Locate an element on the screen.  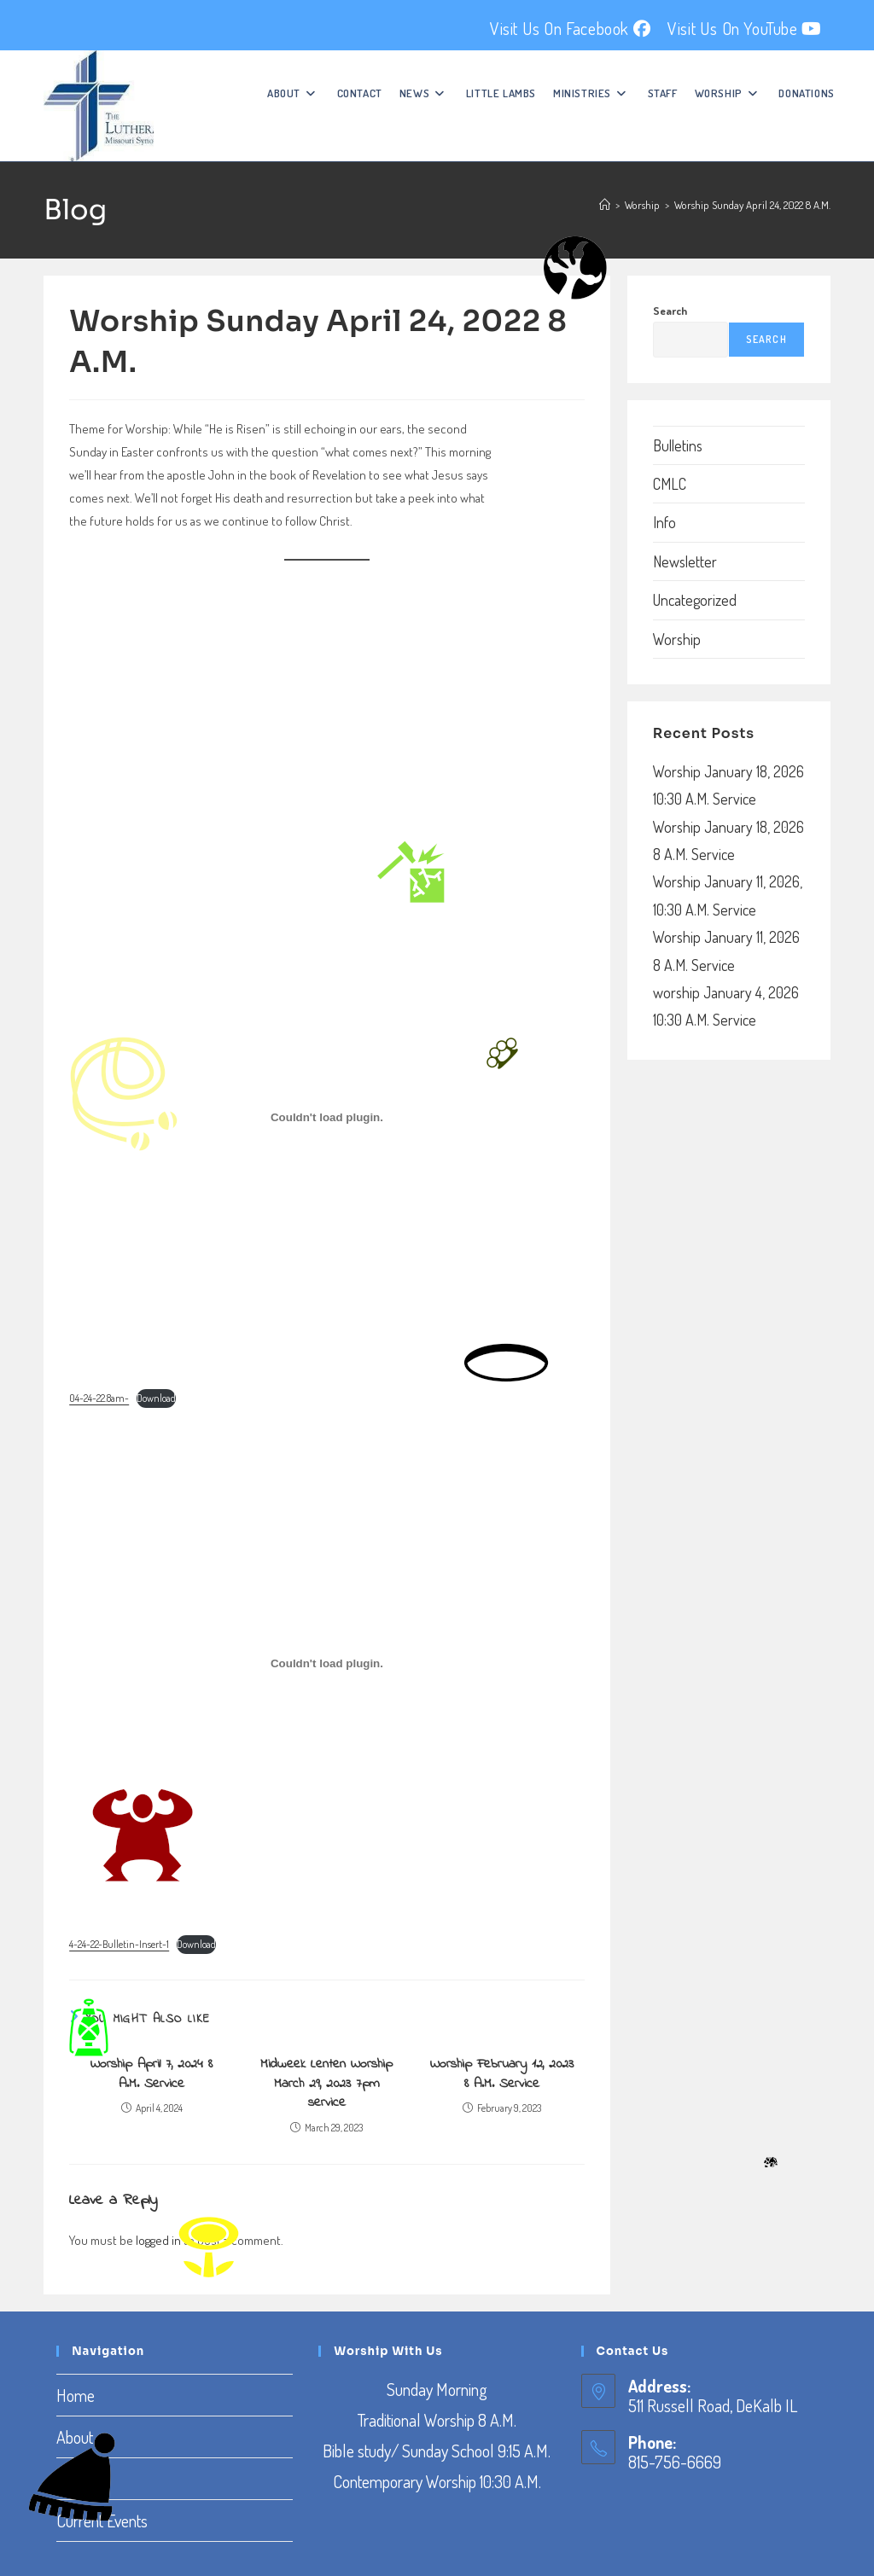
indicates strength or power attribute in a game is located at coordinates (143, 1834).